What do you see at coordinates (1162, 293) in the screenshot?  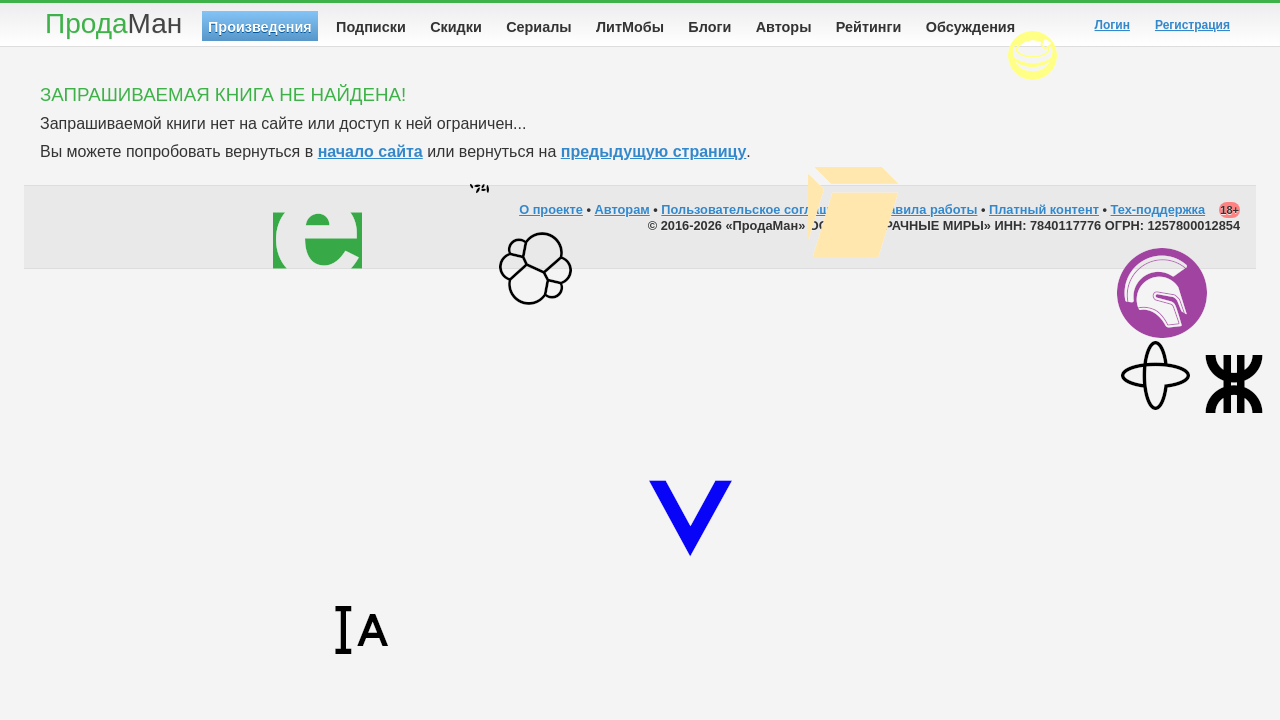 I see `indicates delphi programming environment or IDE` at bounding box center [1162, 293].